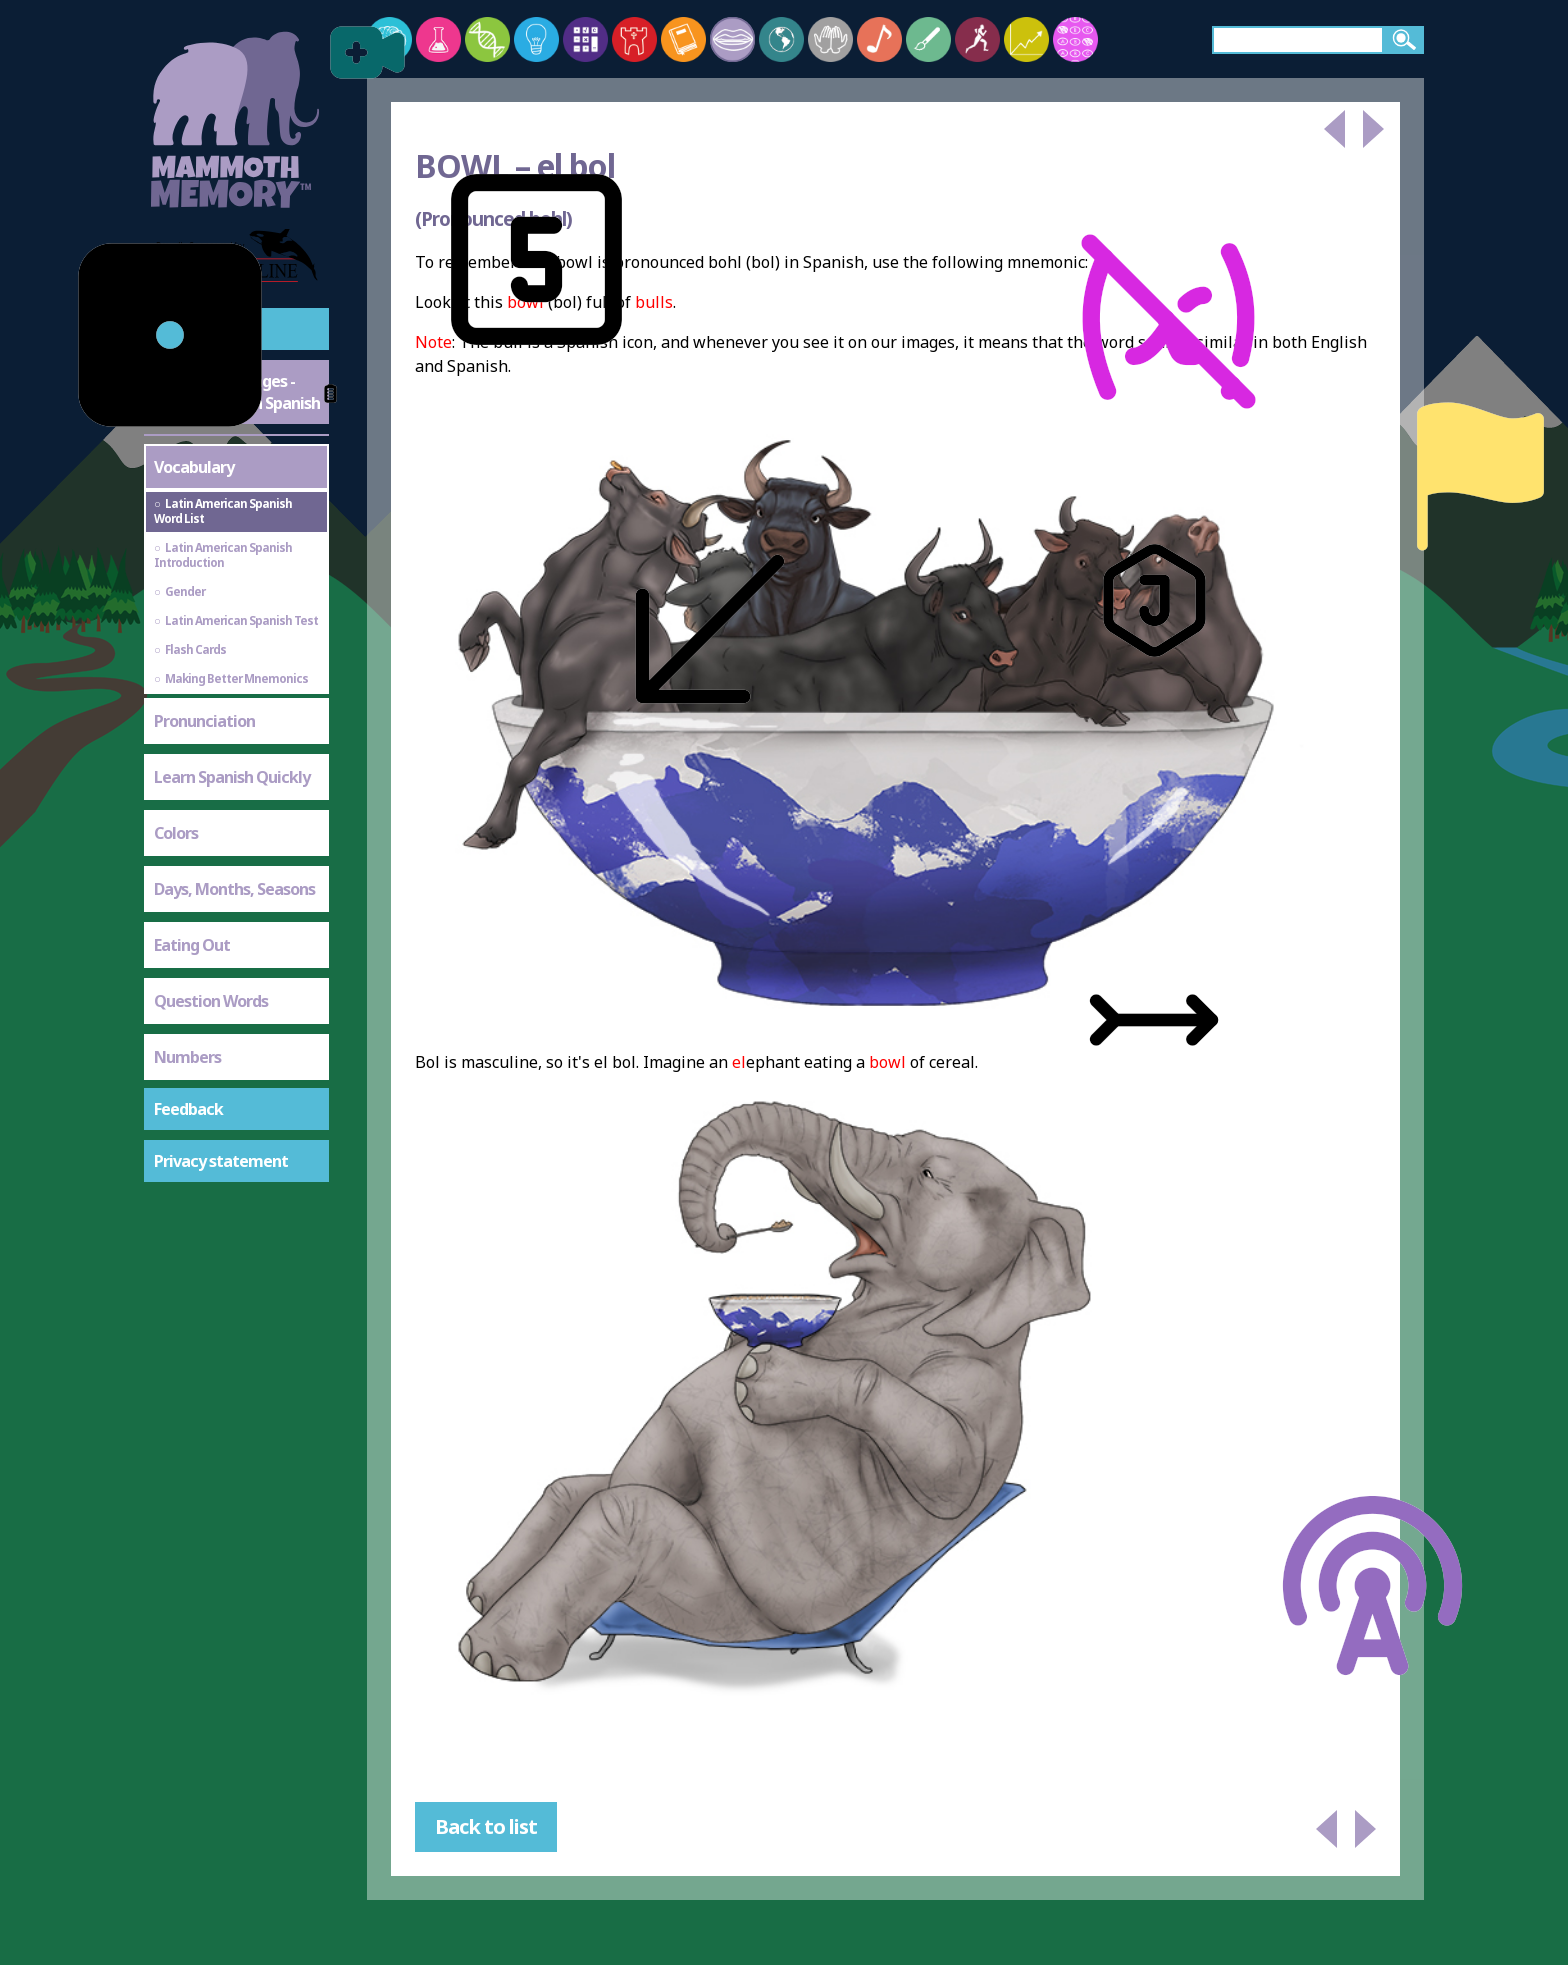 This screenshot has height=1965, width=1568. I want to click on indicates full or high battery level, so click(330, 393).